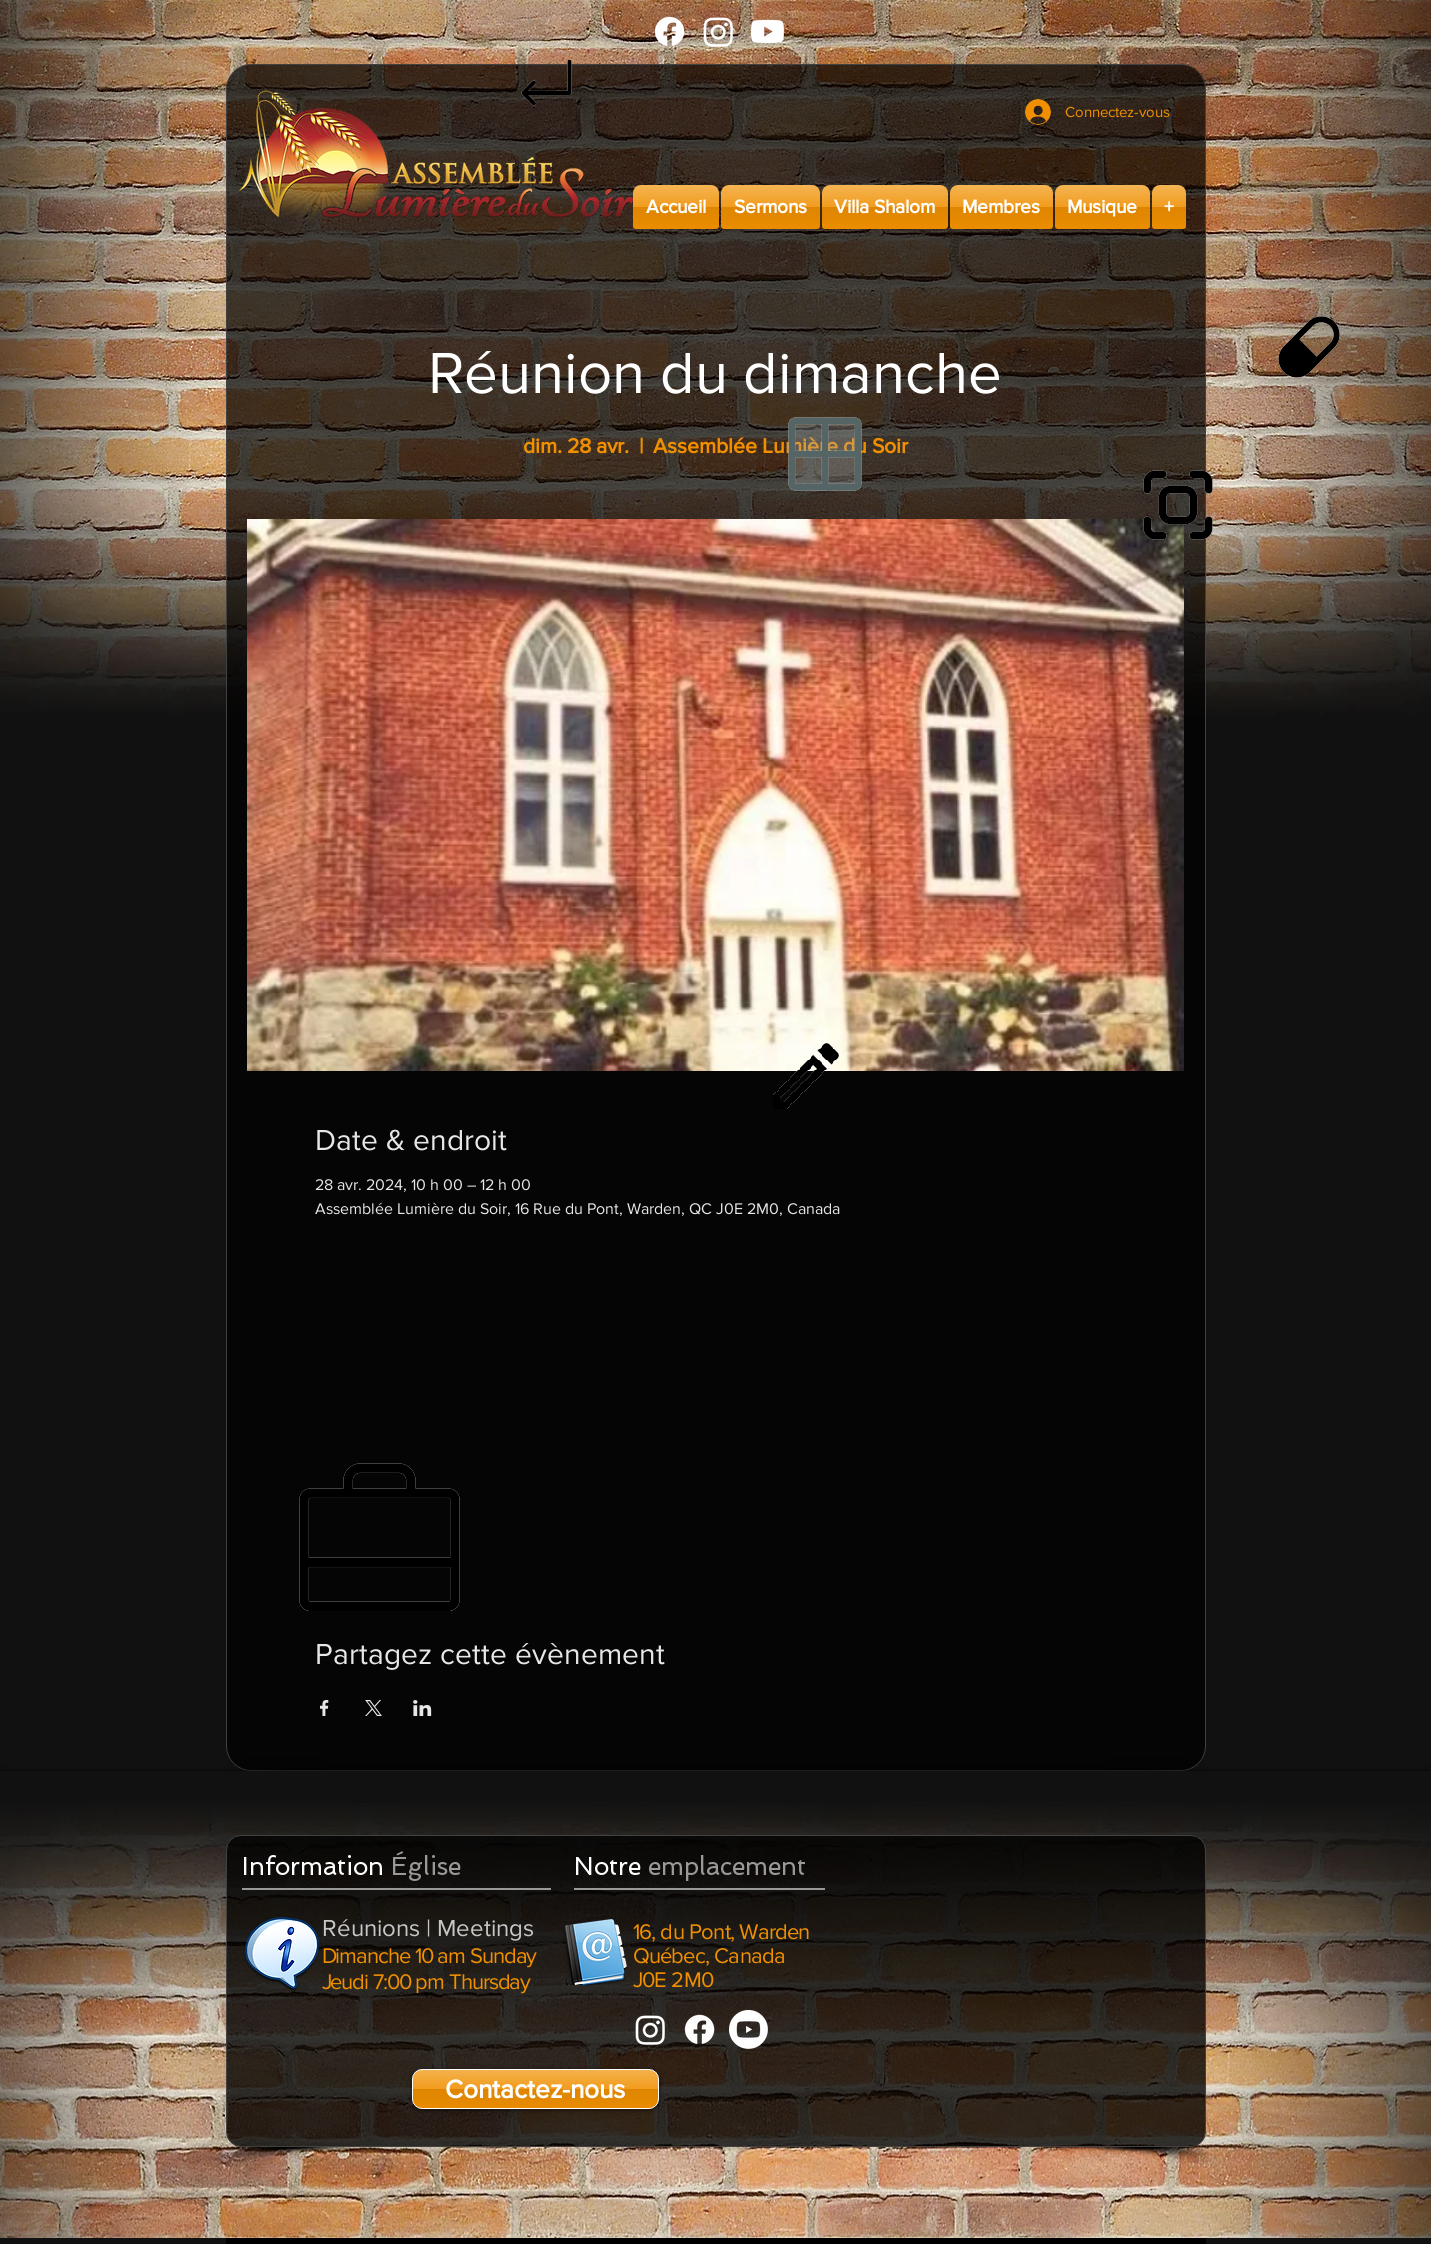  What do you see at coordinates (1309, 347) in the screenshot?
I see `access medication reminders or health settings` at bounding box center [1309, 347].